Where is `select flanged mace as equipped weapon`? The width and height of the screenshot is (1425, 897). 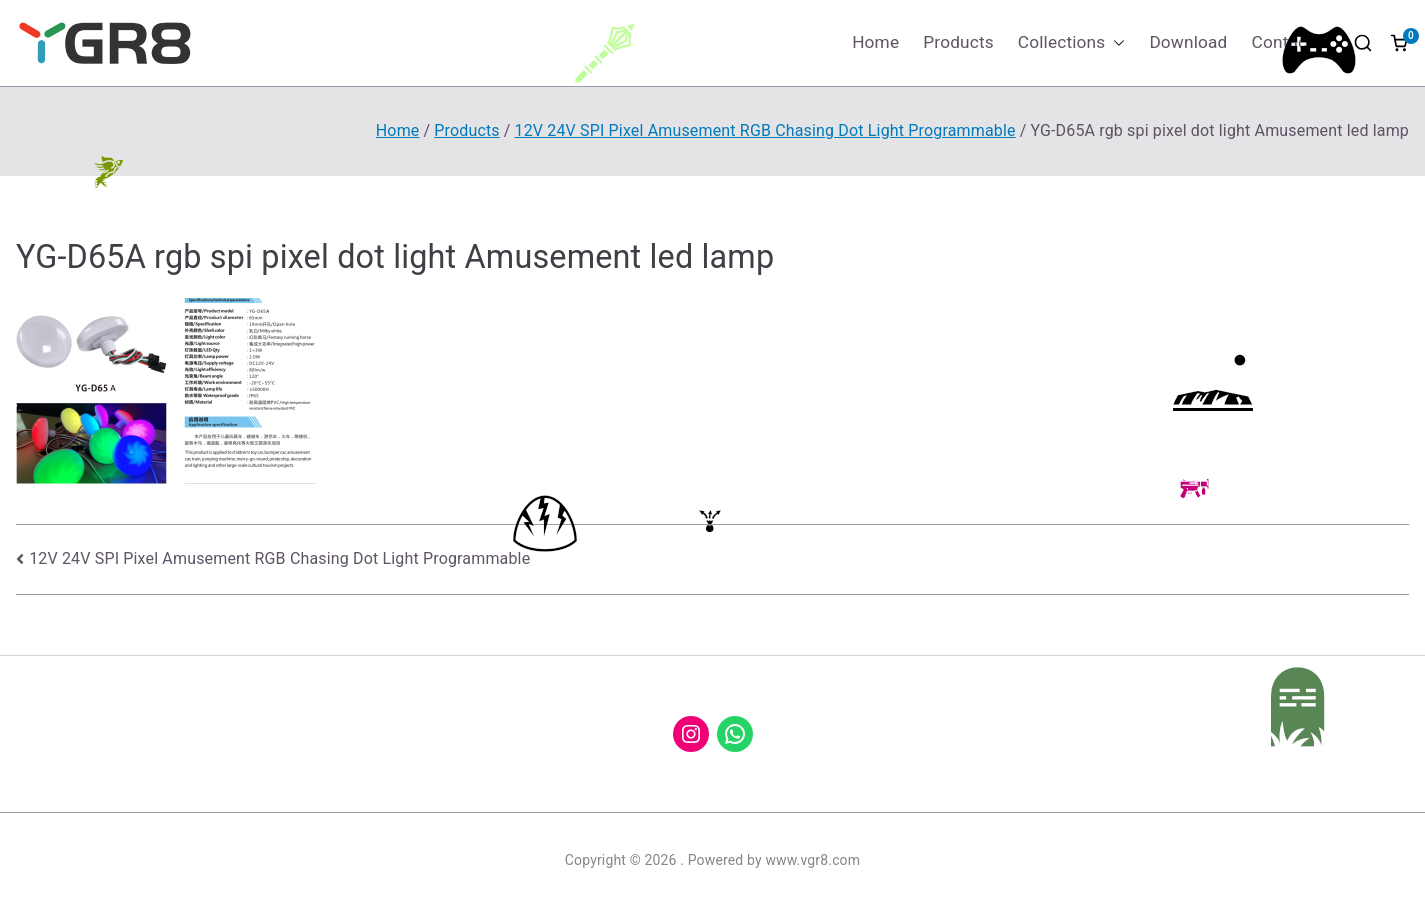 select flanged mace as equipped weapon is located at coordinates (605, 52).